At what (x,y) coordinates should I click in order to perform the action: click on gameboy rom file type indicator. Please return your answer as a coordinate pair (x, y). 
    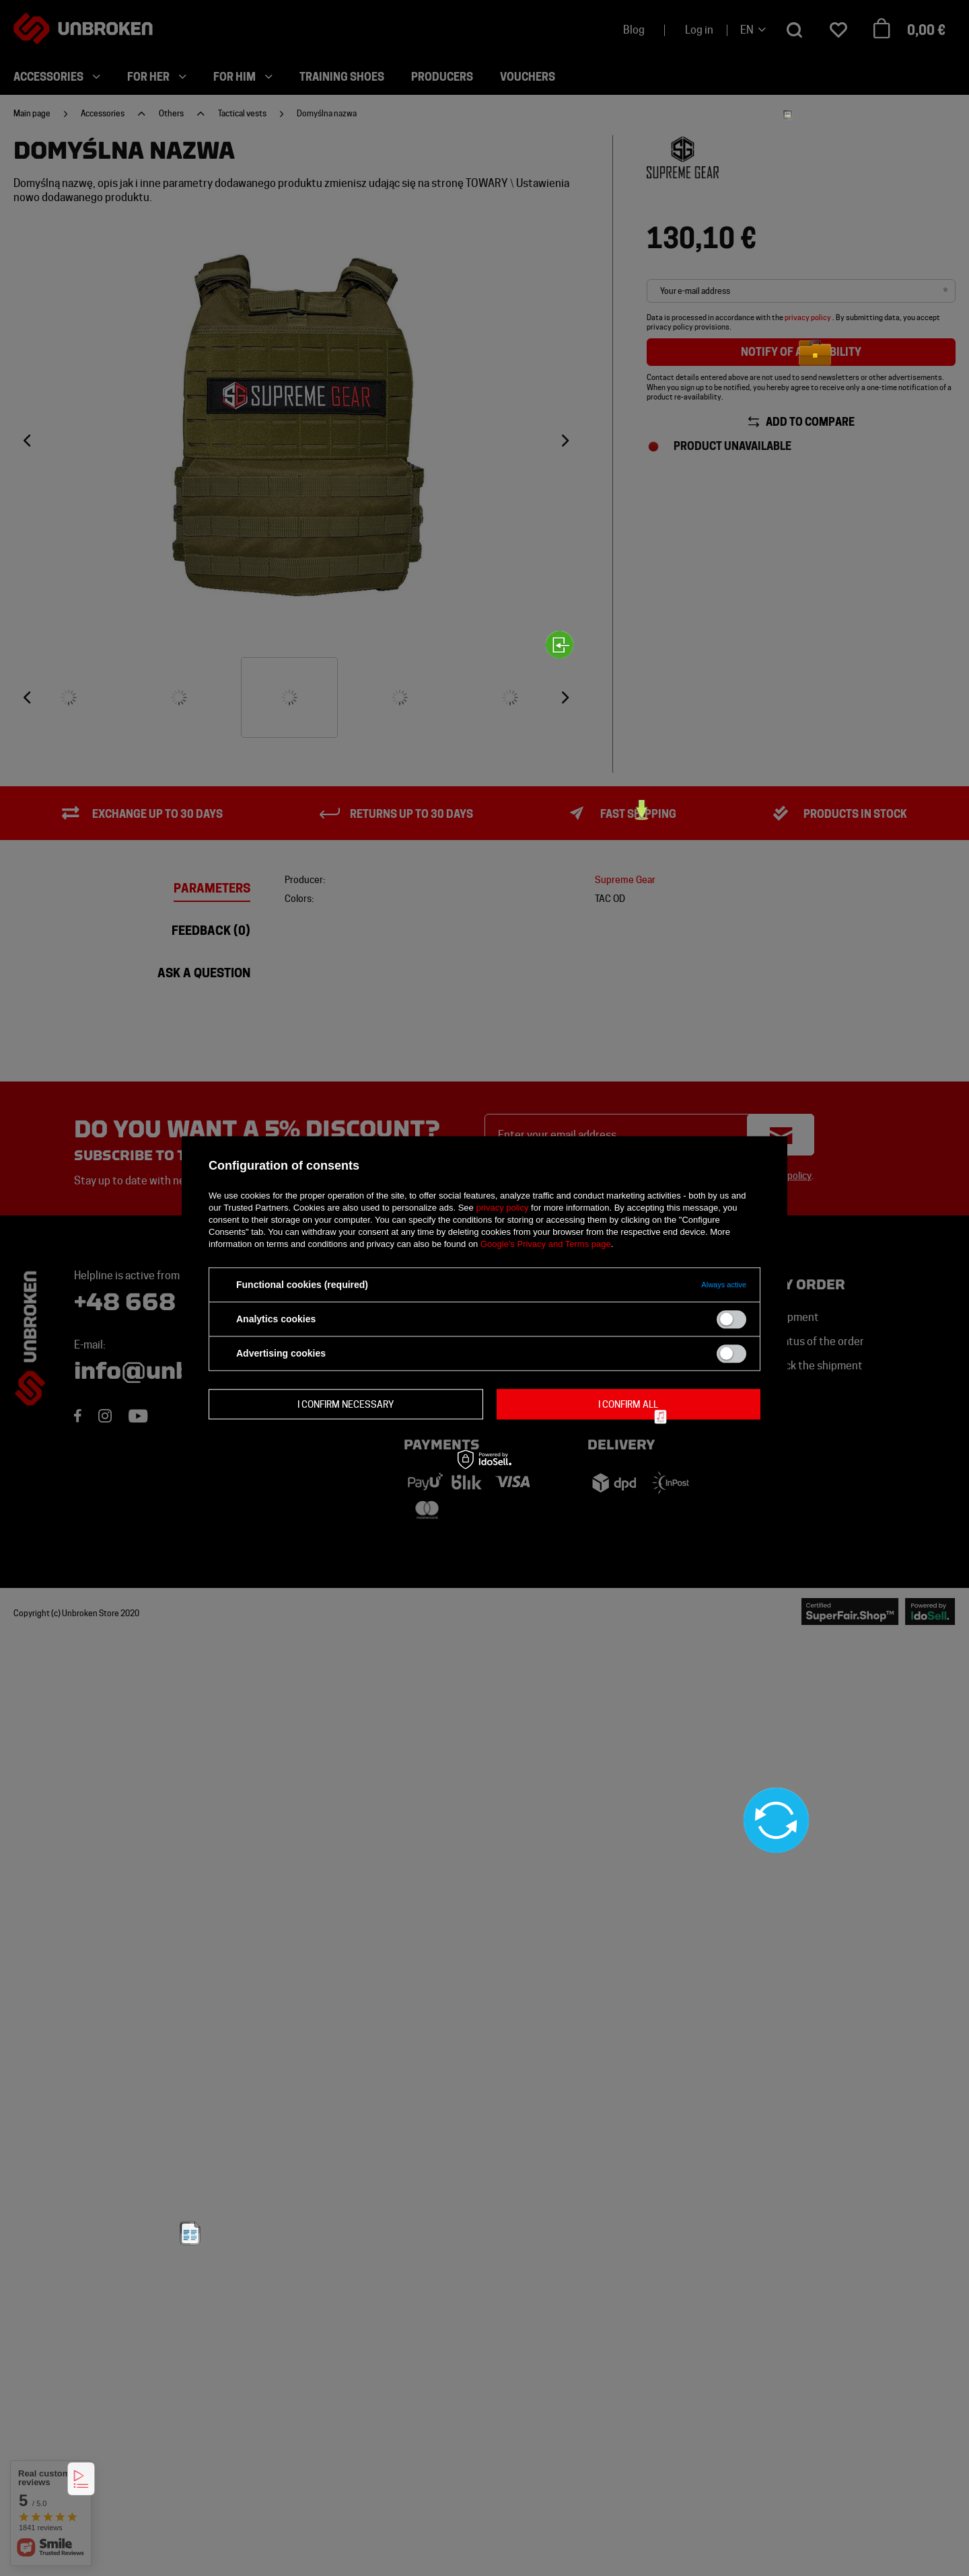
    Looking at the image, I should click on (787, 114).